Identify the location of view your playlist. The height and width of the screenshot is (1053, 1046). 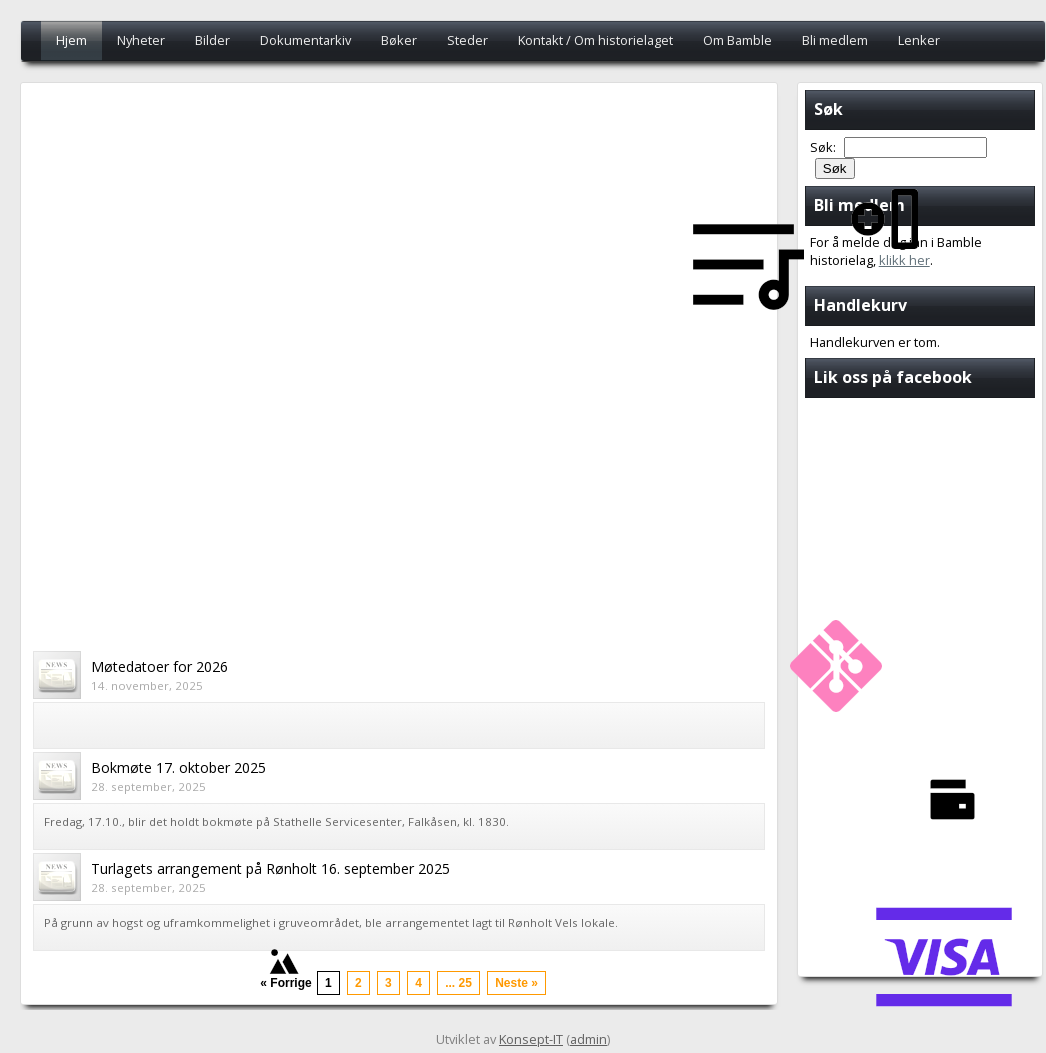
(743, 264).